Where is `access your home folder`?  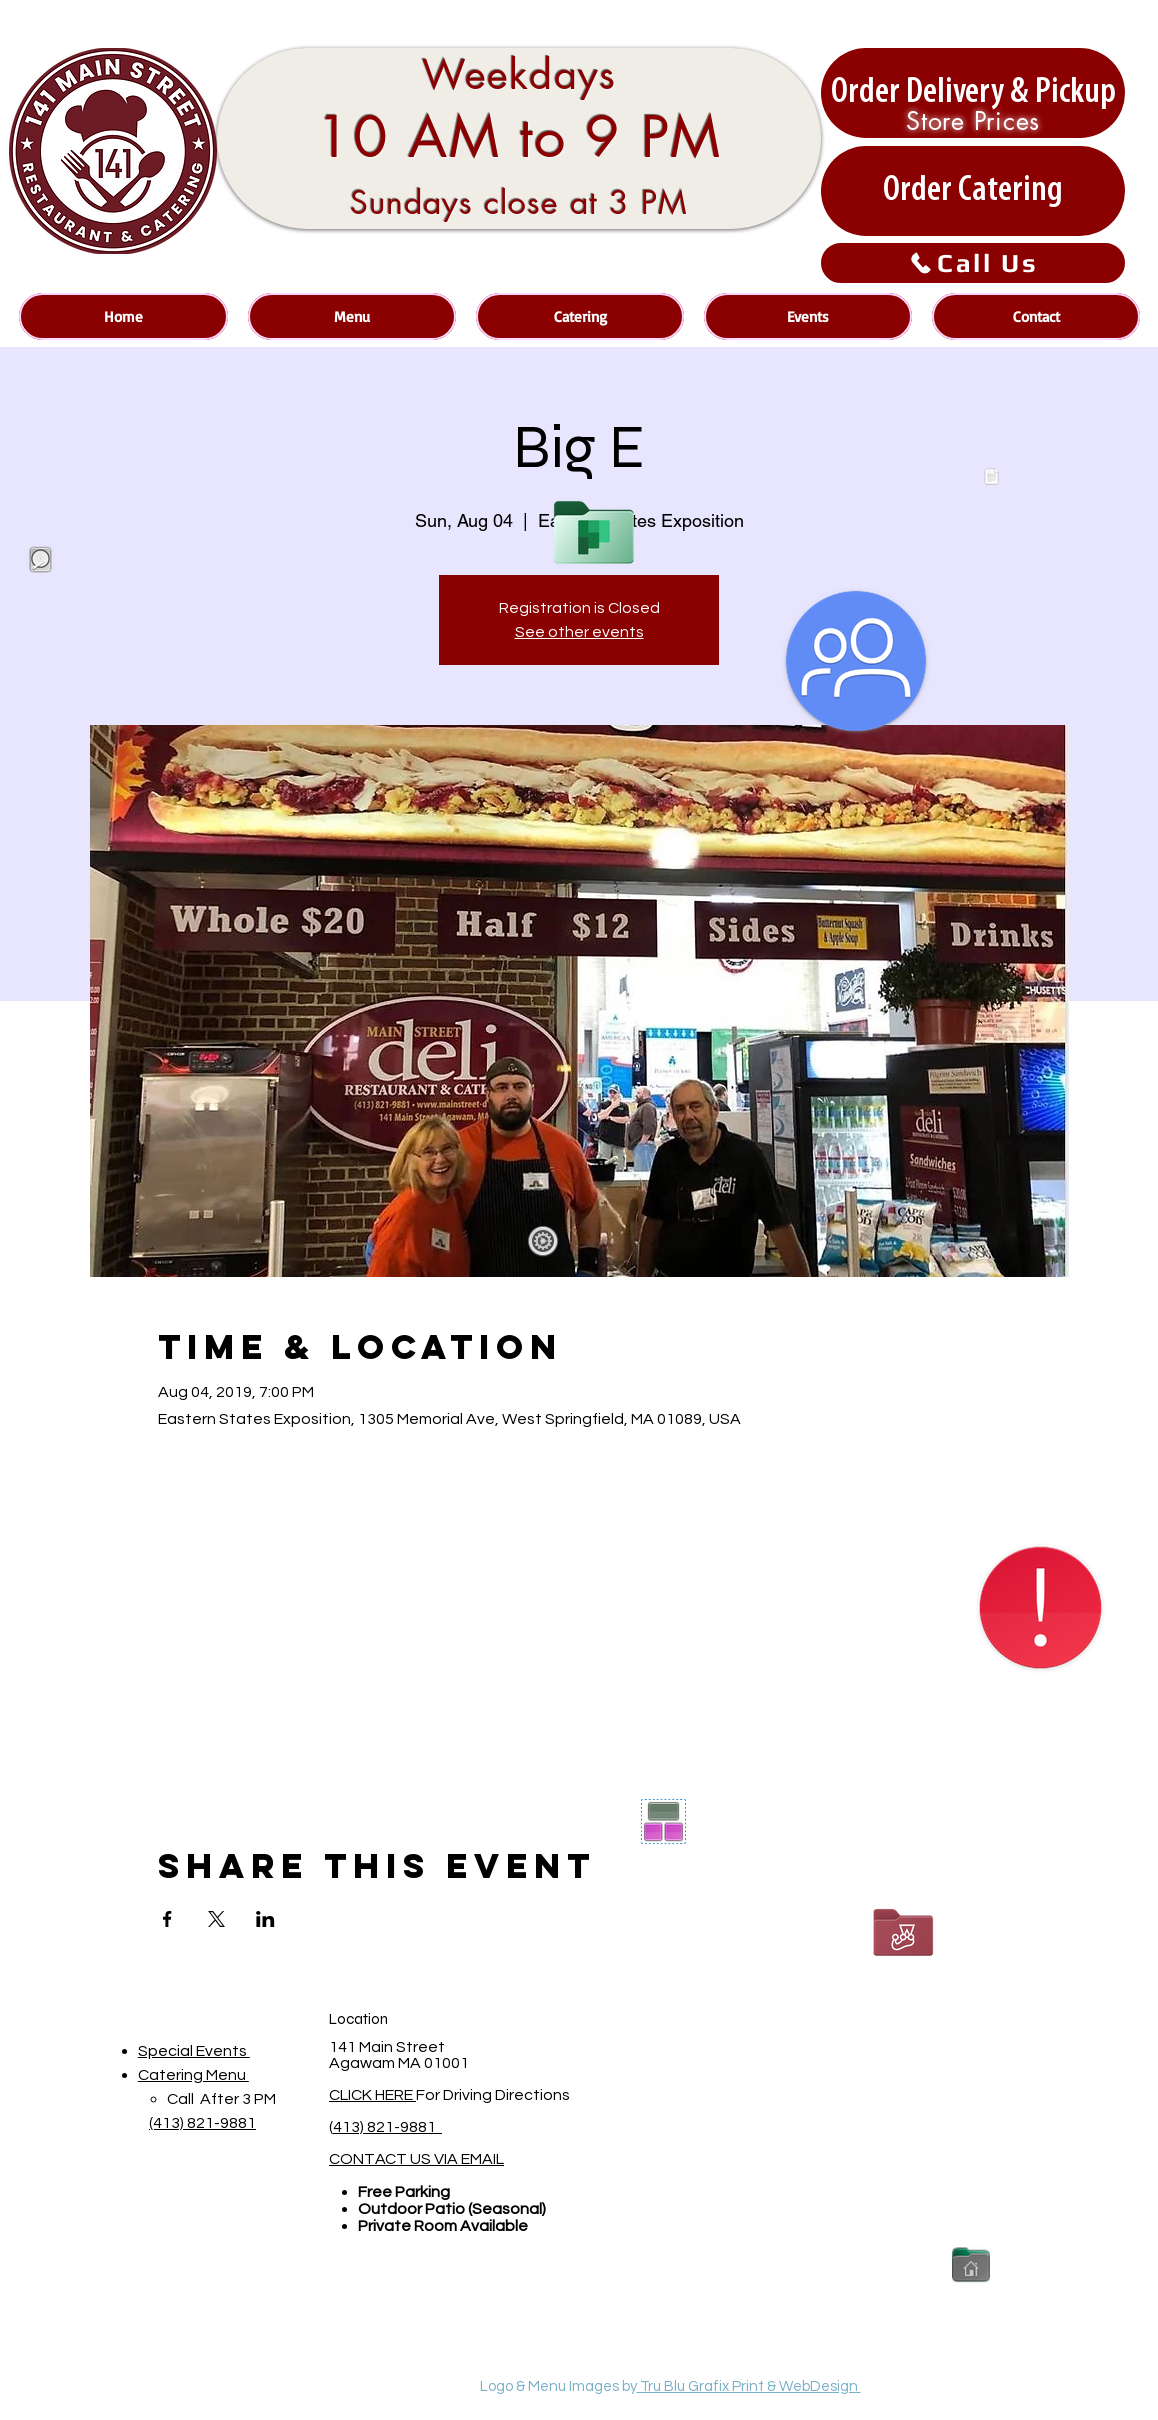
access your home folder is located at coordinates (971, 2264).